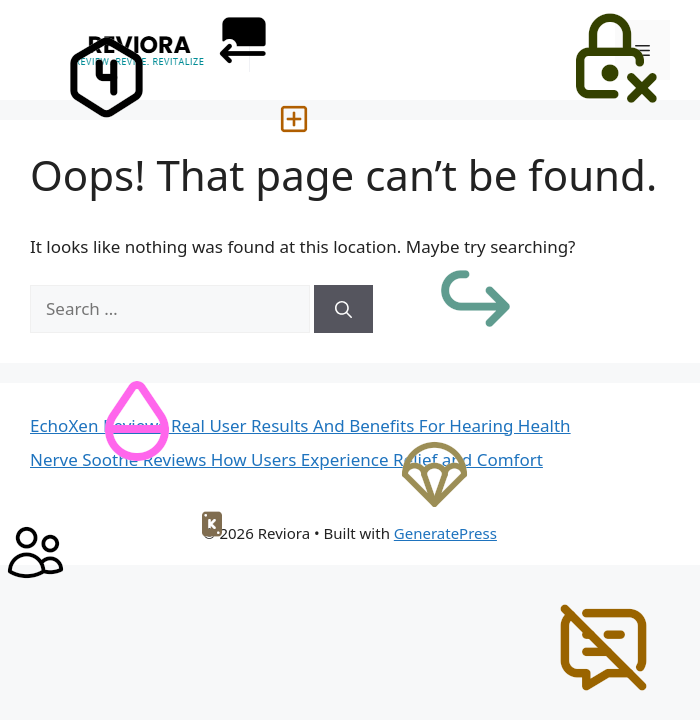 The height and width of the screenshot is (720, 700). I want to click on auto-fit content to the left edge, so click(244, 39).